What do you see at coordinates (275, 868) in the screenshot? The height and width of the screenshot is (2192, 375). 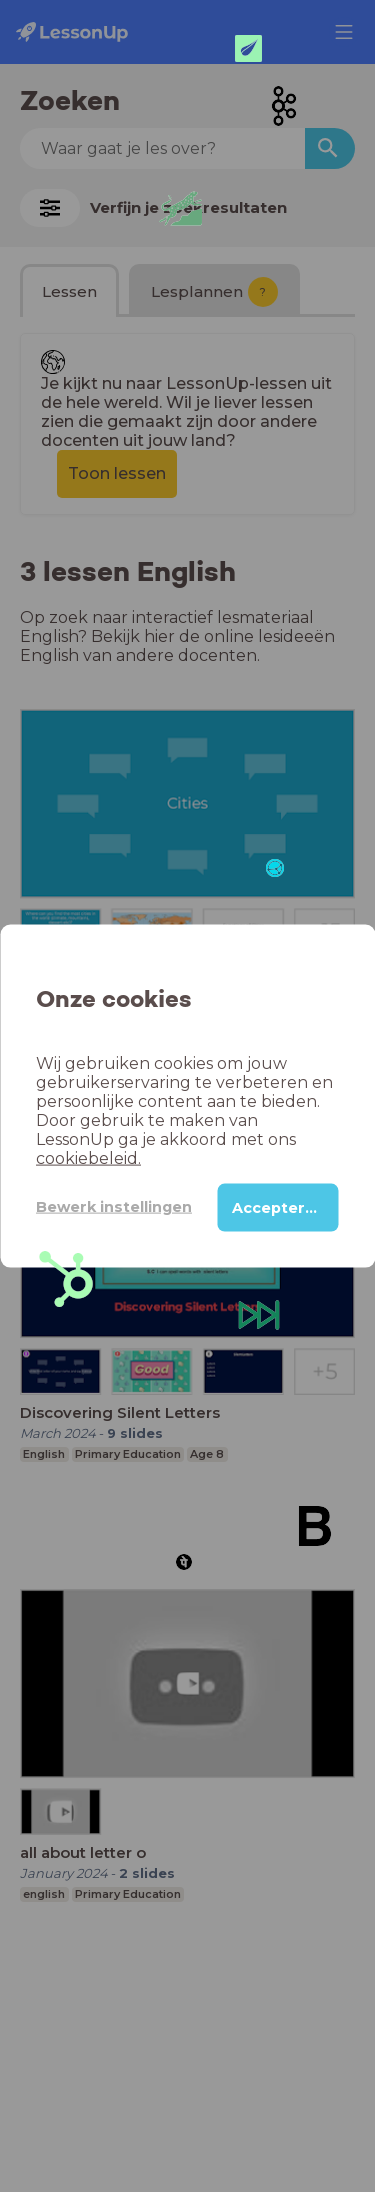 I see `open syncthing file synchronization app` at bounding box center [275, 868].